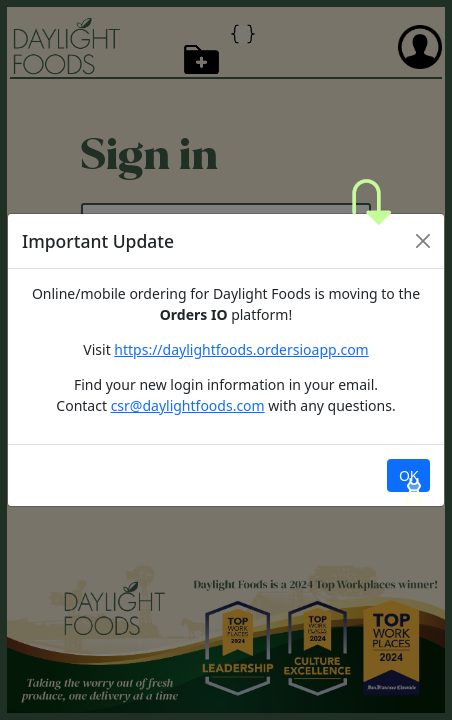 Image resolution: width=452 pixels, height=720 pixels. What do you see at coordinates (414, 492) in the screenshot?
I see `browse women's clothing or dresses` at bounding box center [414, 492].